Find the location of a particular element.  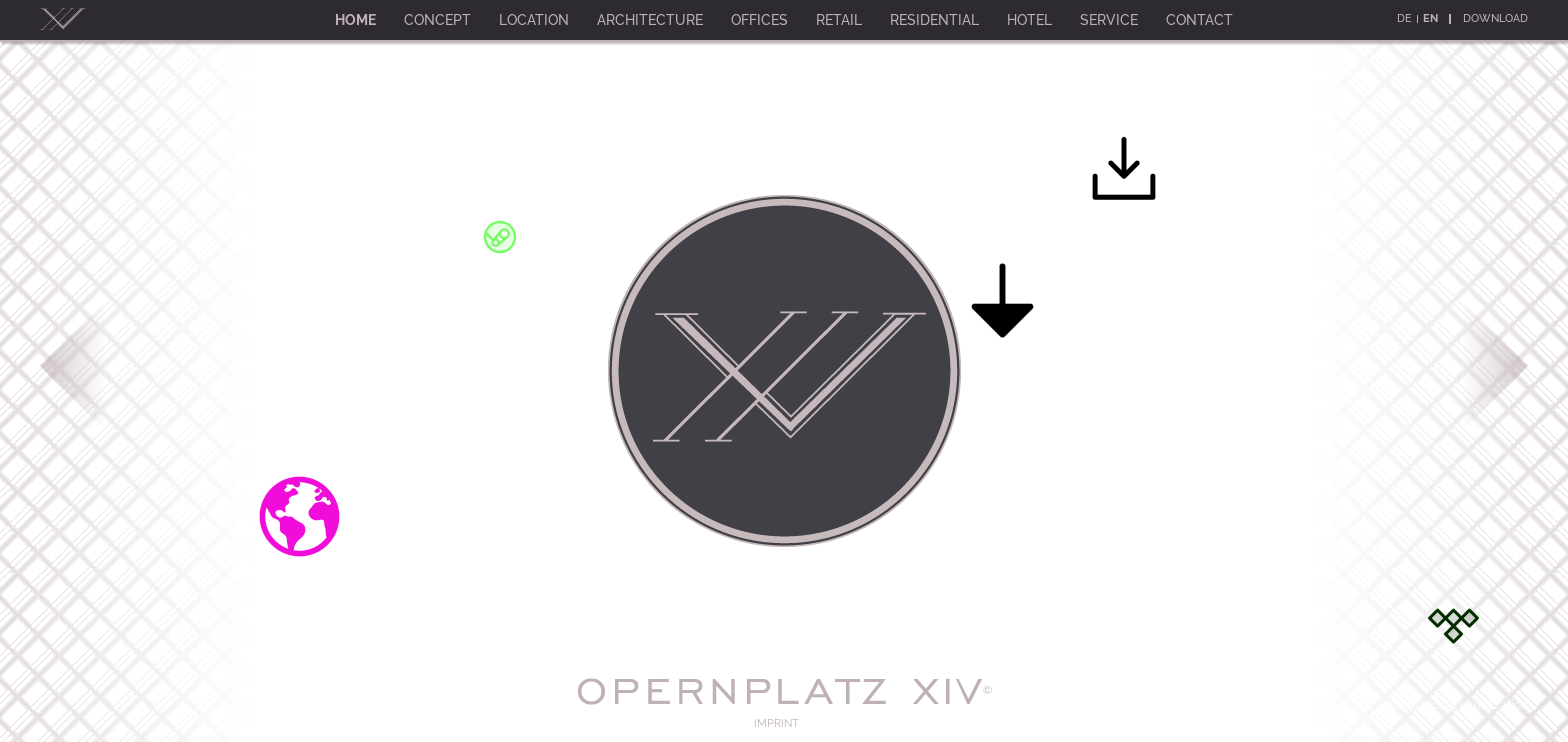

switch to global or worldwide view is located at coordinates (299, 516).